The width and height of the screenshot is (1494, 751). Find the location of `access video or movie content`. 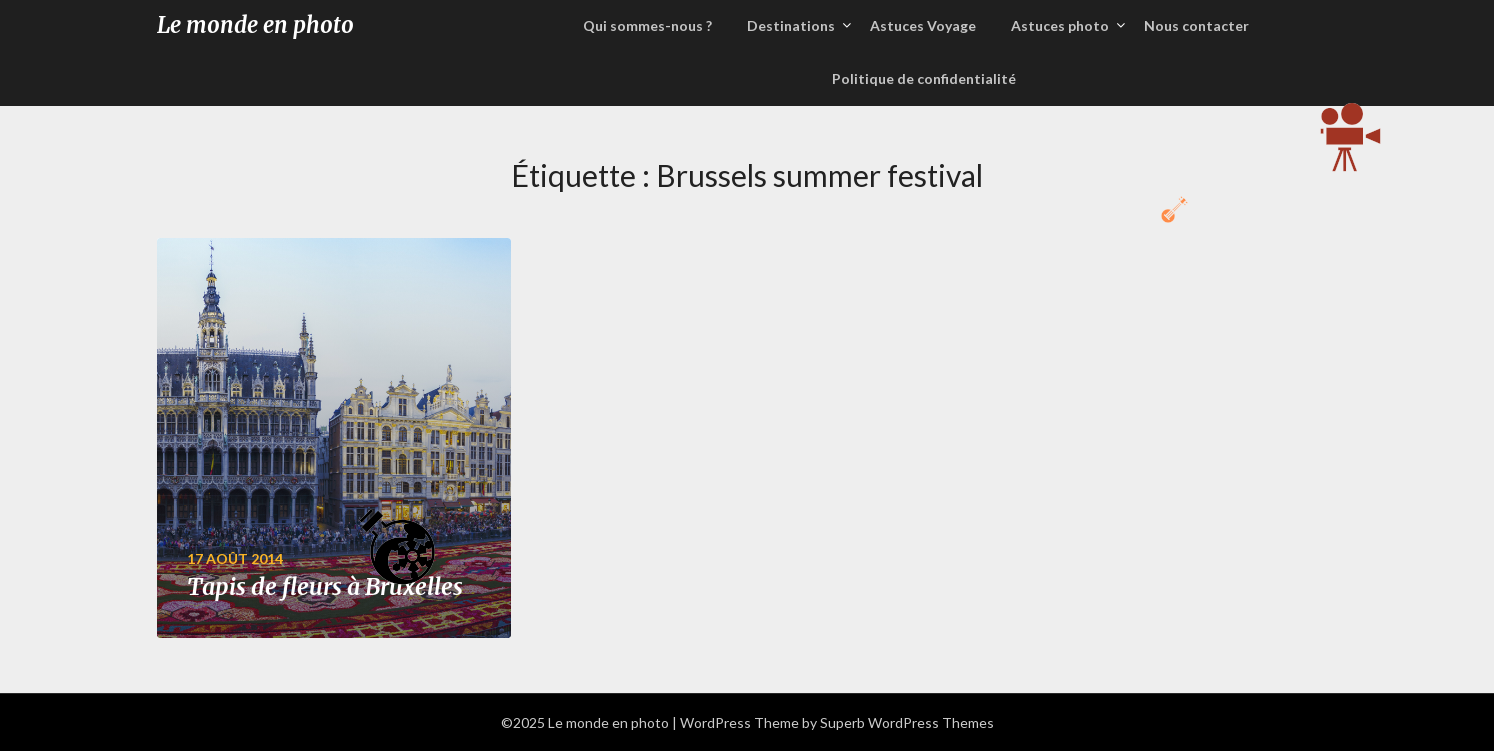

access video or movie content is located at coordinates (1350, 134).